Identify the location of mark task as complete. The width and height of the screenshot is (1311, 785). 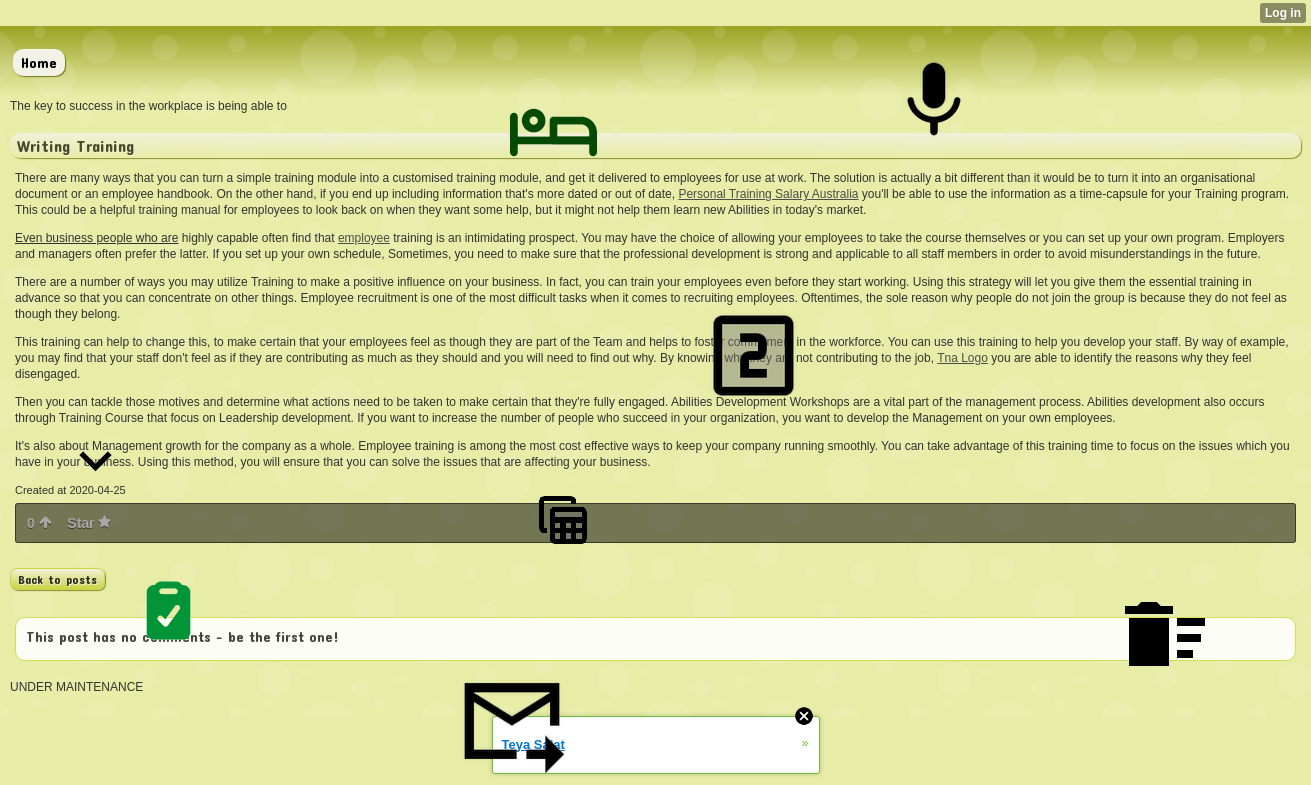
(168, 610).